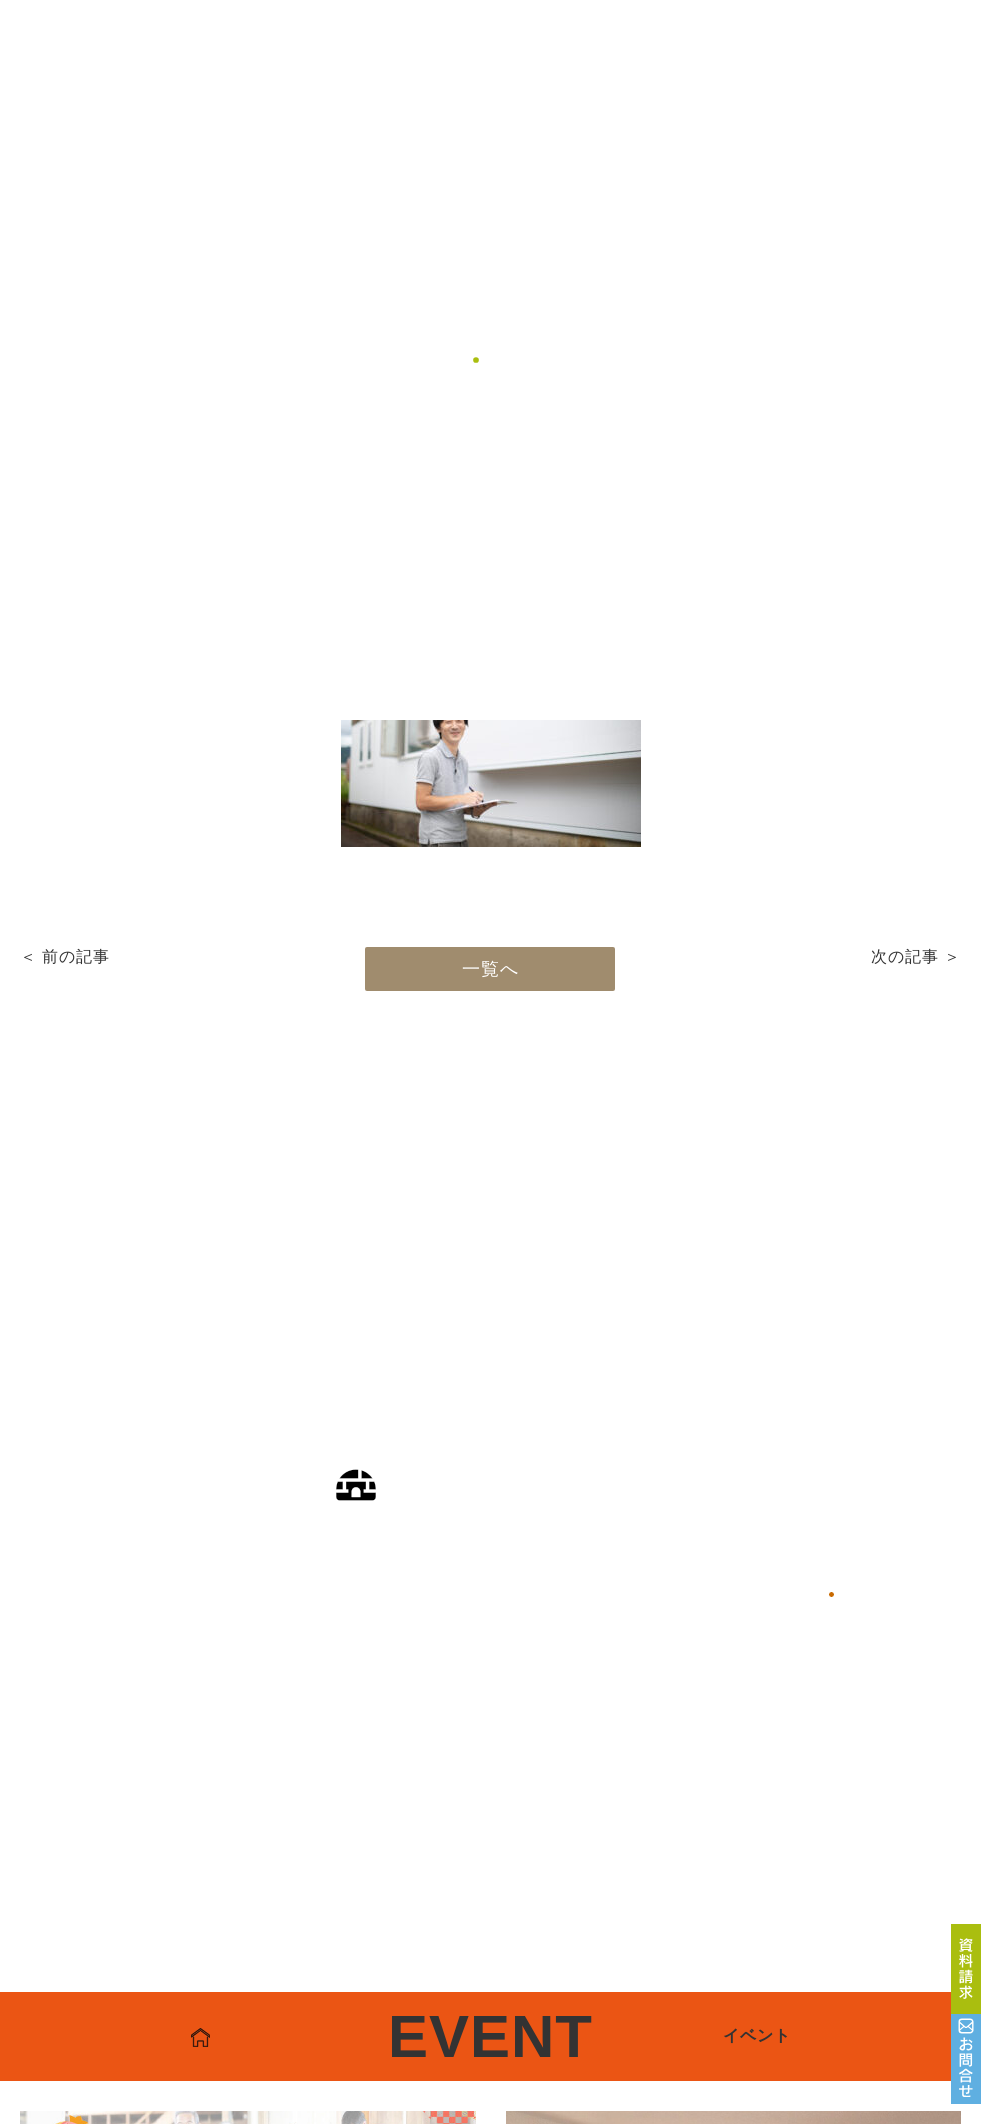  What do you see at coordinates (831, 1594) in the screenshot?
I see `indicates an unread notification or new item` at bounding box center [831, 1594].